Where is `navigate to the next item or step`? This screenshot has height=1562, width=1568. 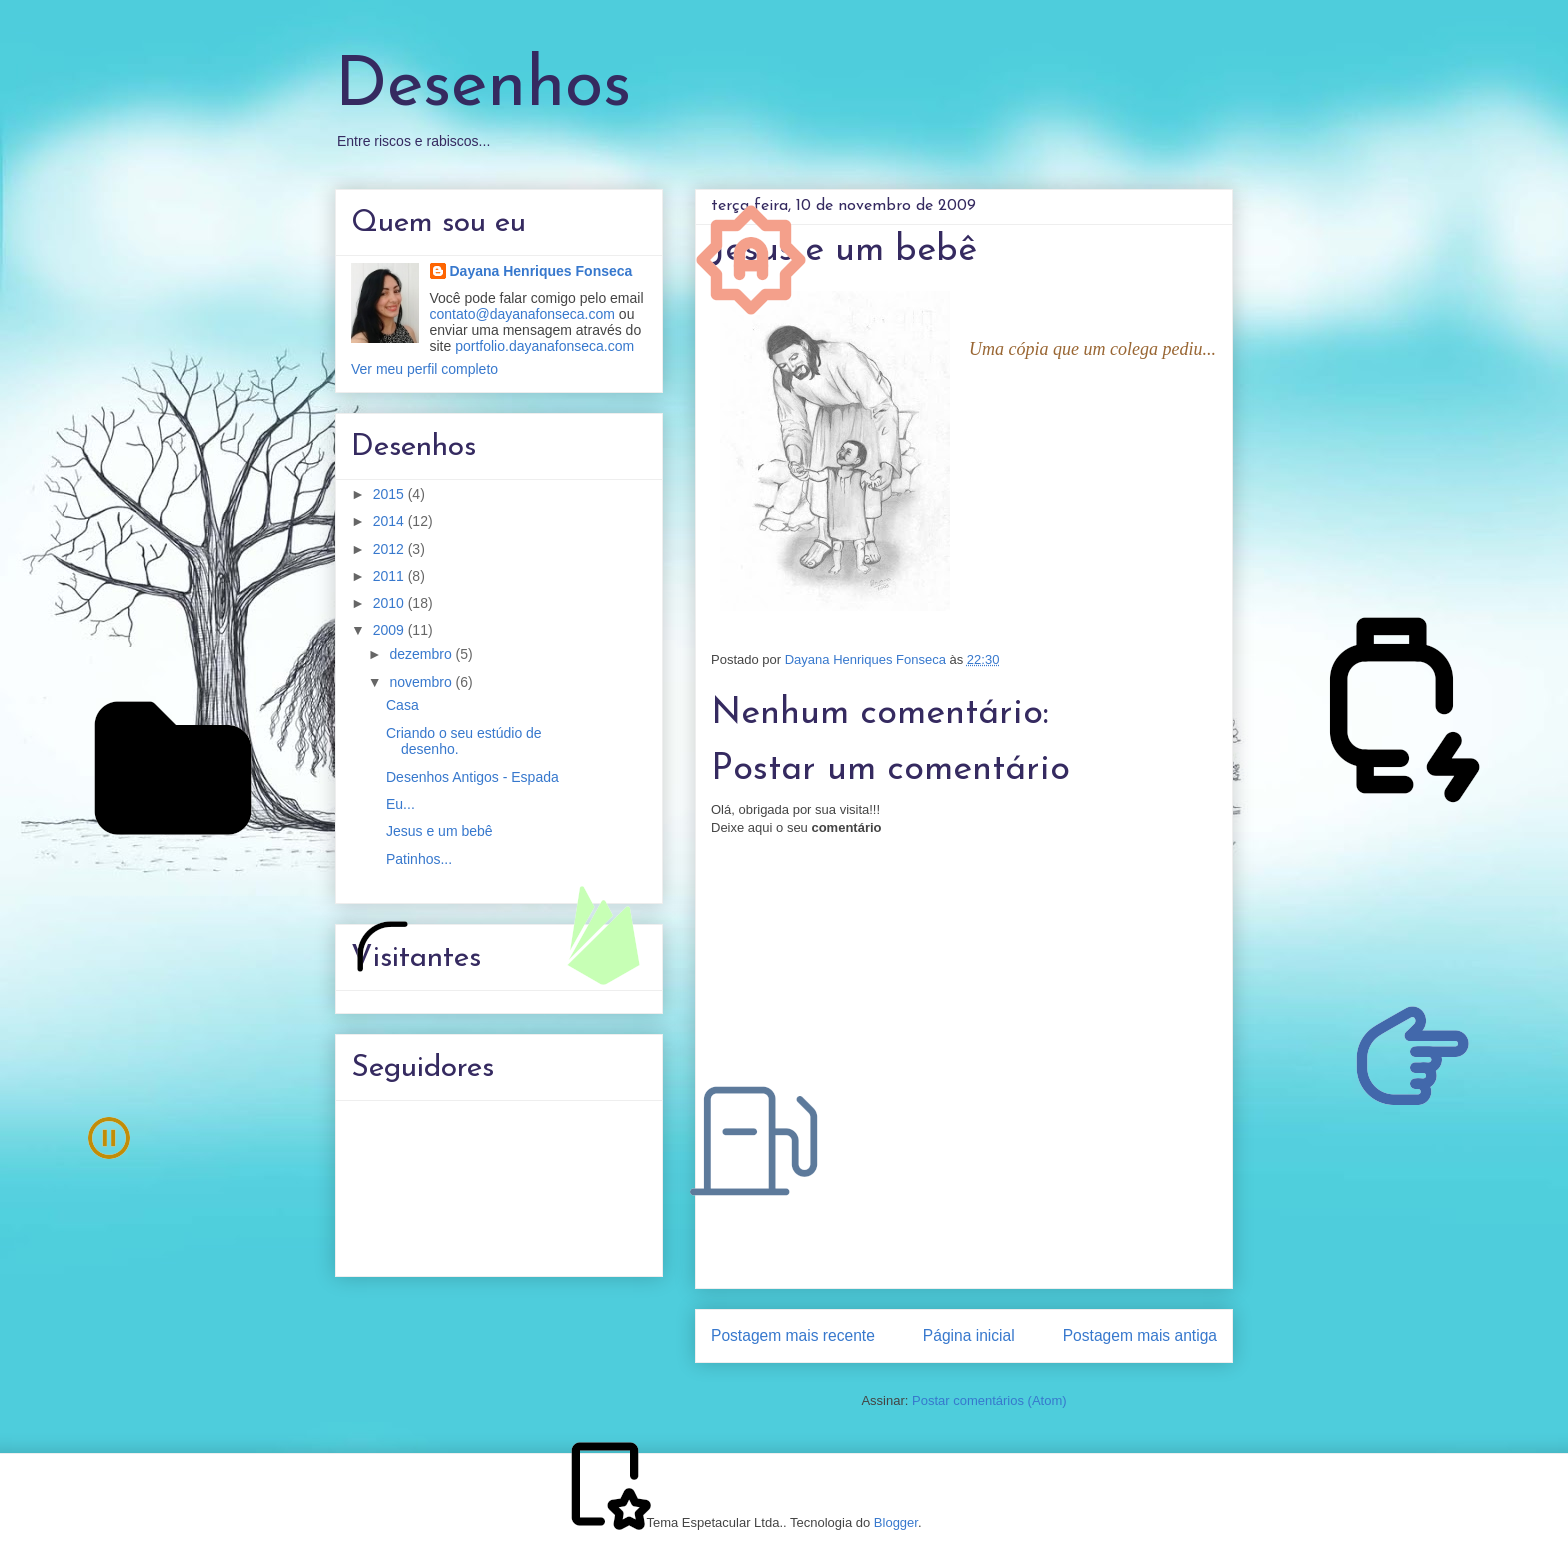
navigate to the next item or step is located at coordinates (1410, 1057).